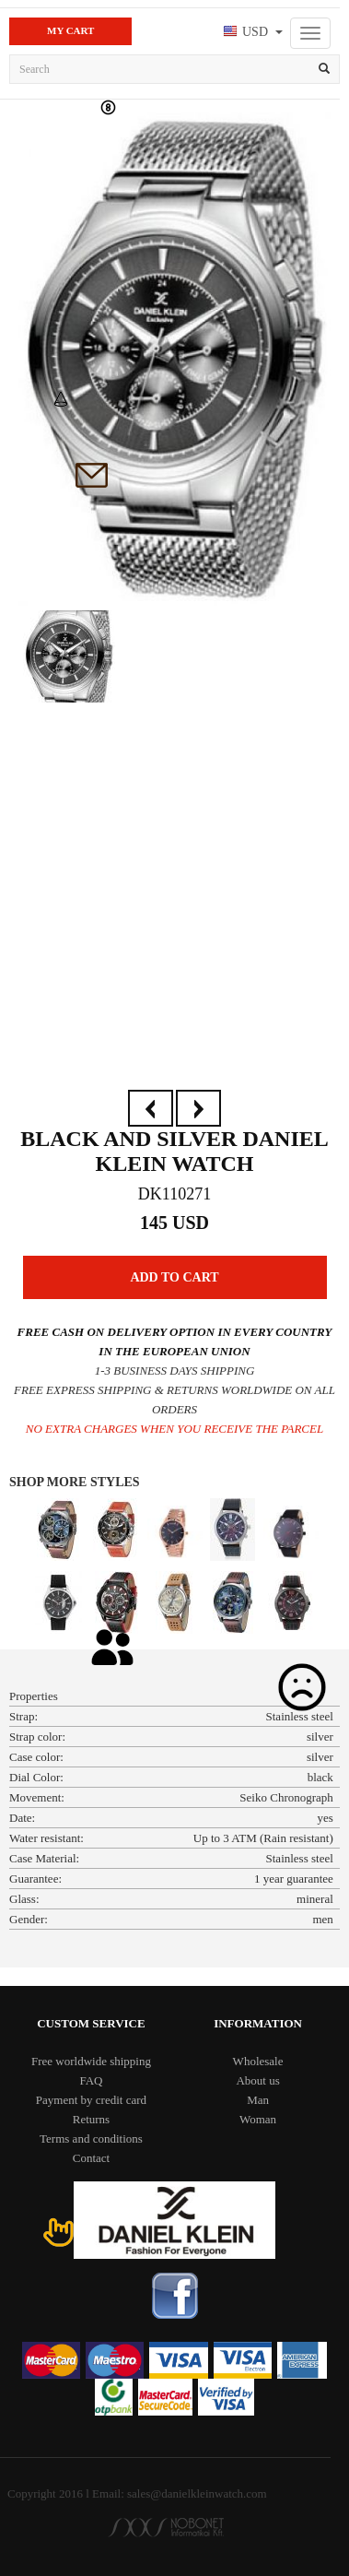 This screenshot has width=349, height=2576. What do you see at coordinates (302, 1687) in the screenshot?
I see `submit negative feedback or rating` at bounding box center [302, 1687].